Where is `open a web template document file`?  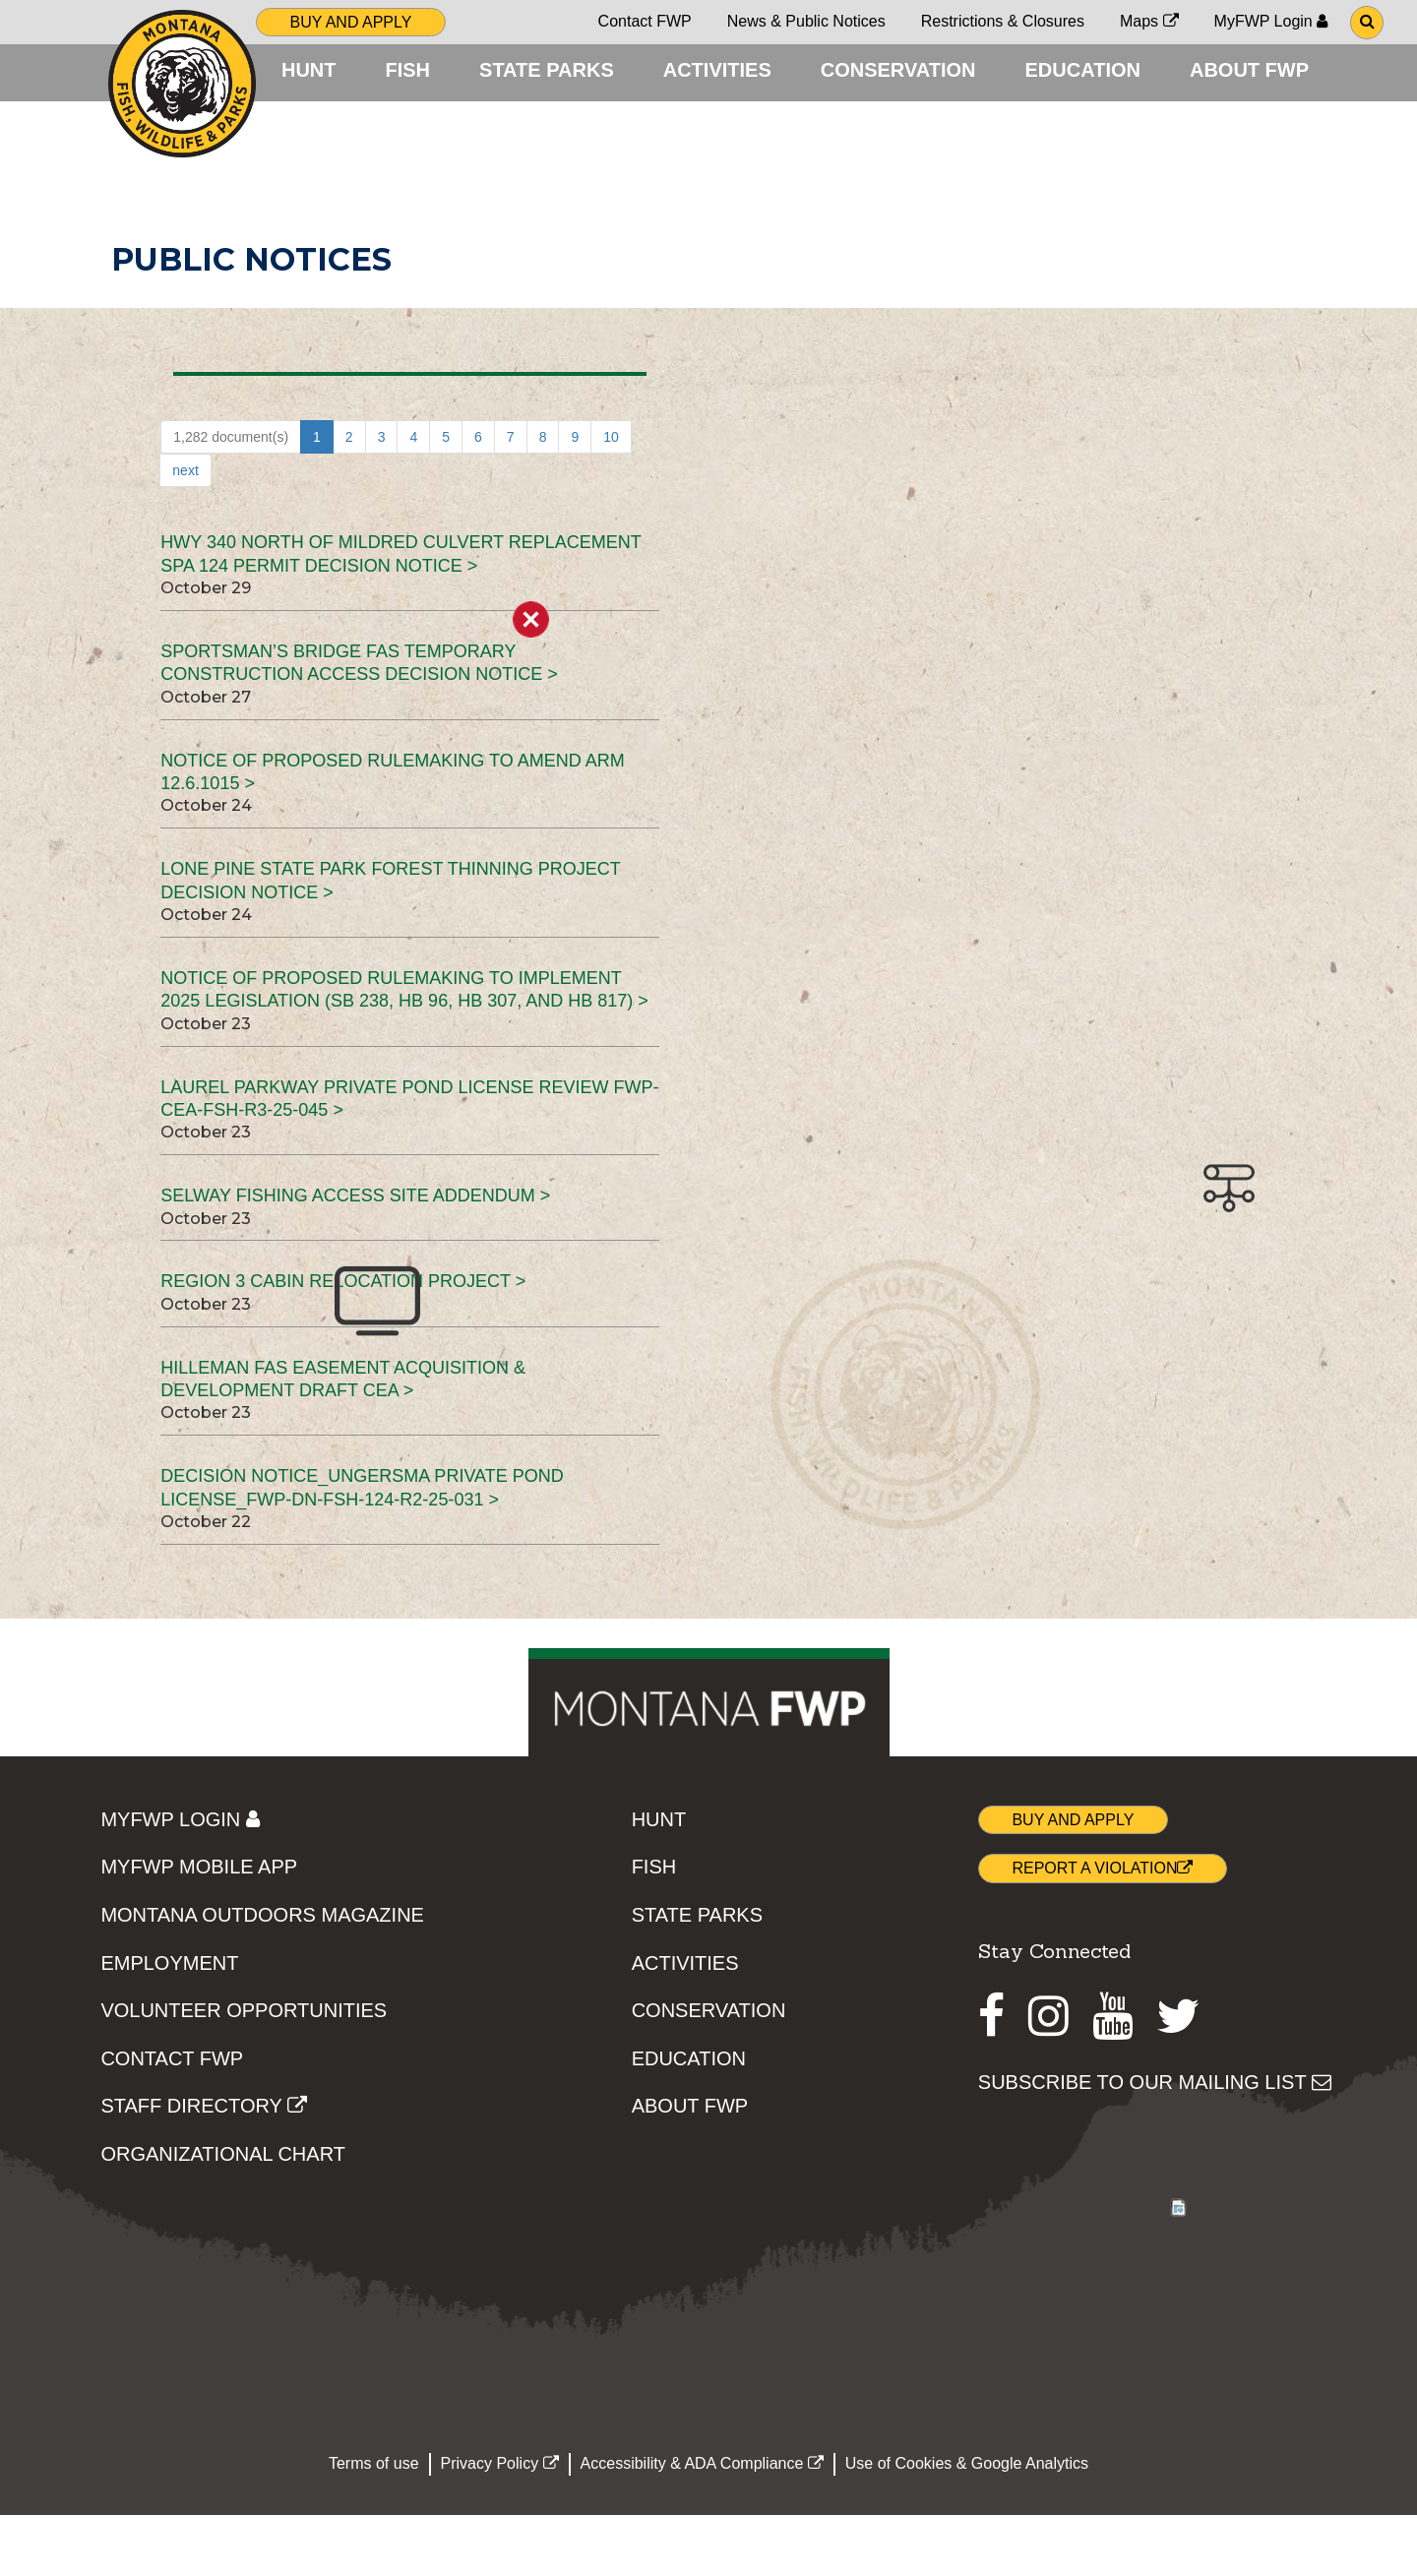 open a web template document file is located at coordinates (1178, 2207).